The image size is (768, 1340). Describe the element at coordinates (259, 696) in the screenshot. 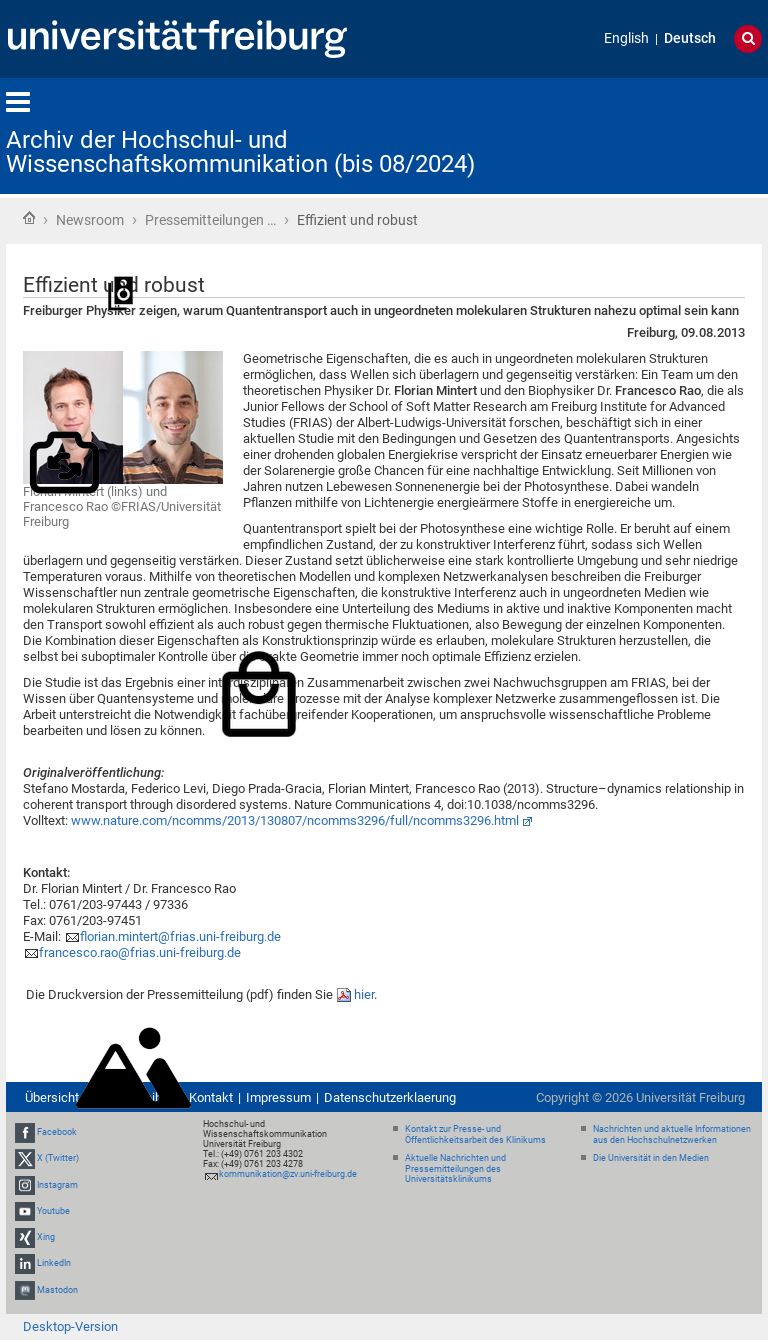

I see `access shopping or retail features` at that location.